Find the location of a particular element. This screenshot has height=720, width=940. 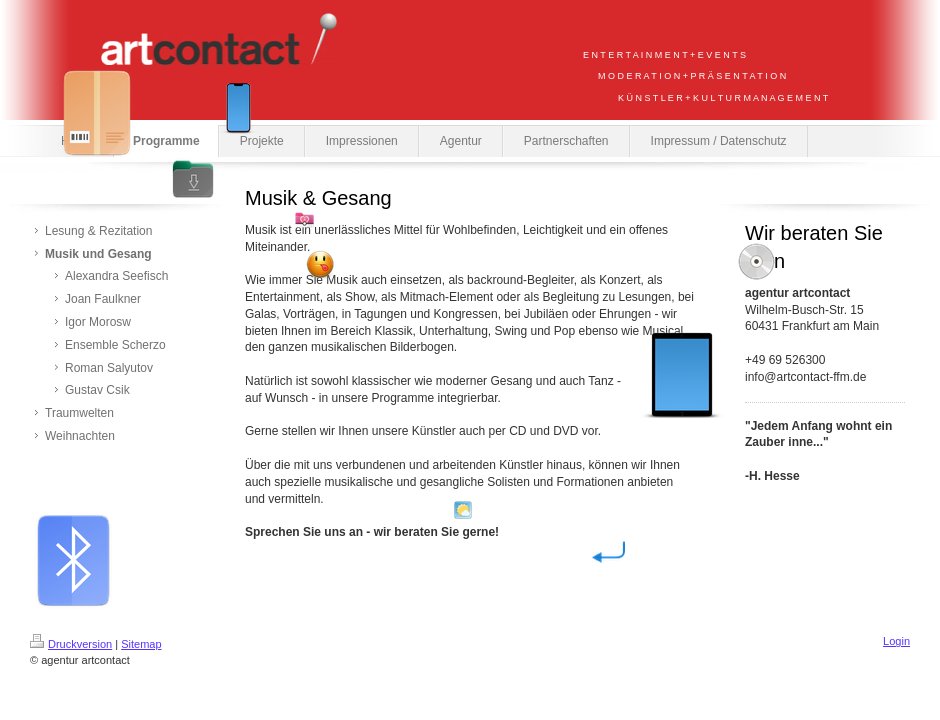

iPhone 13 device in red color is located at coordinates (238, 108).